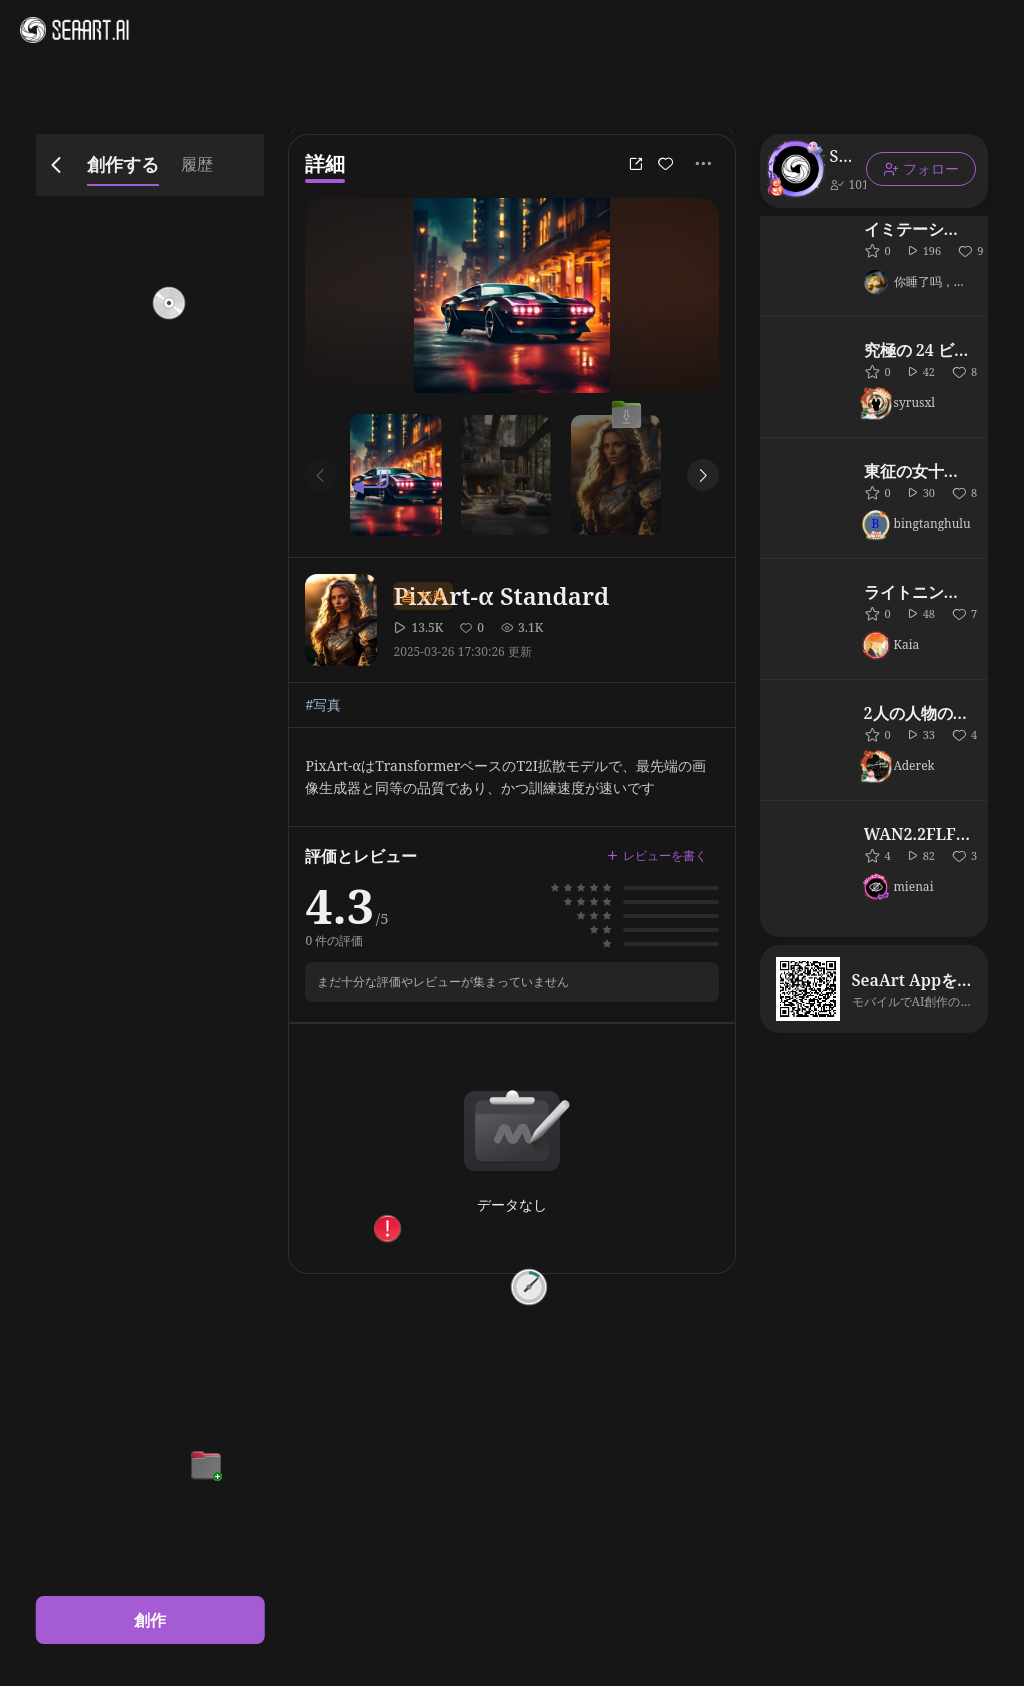 This screenshot has height=1686, width=1024. Describe the element at coordinates (387, 1228) in the screenshot. I see `indicates a warning or important alert` at that location.